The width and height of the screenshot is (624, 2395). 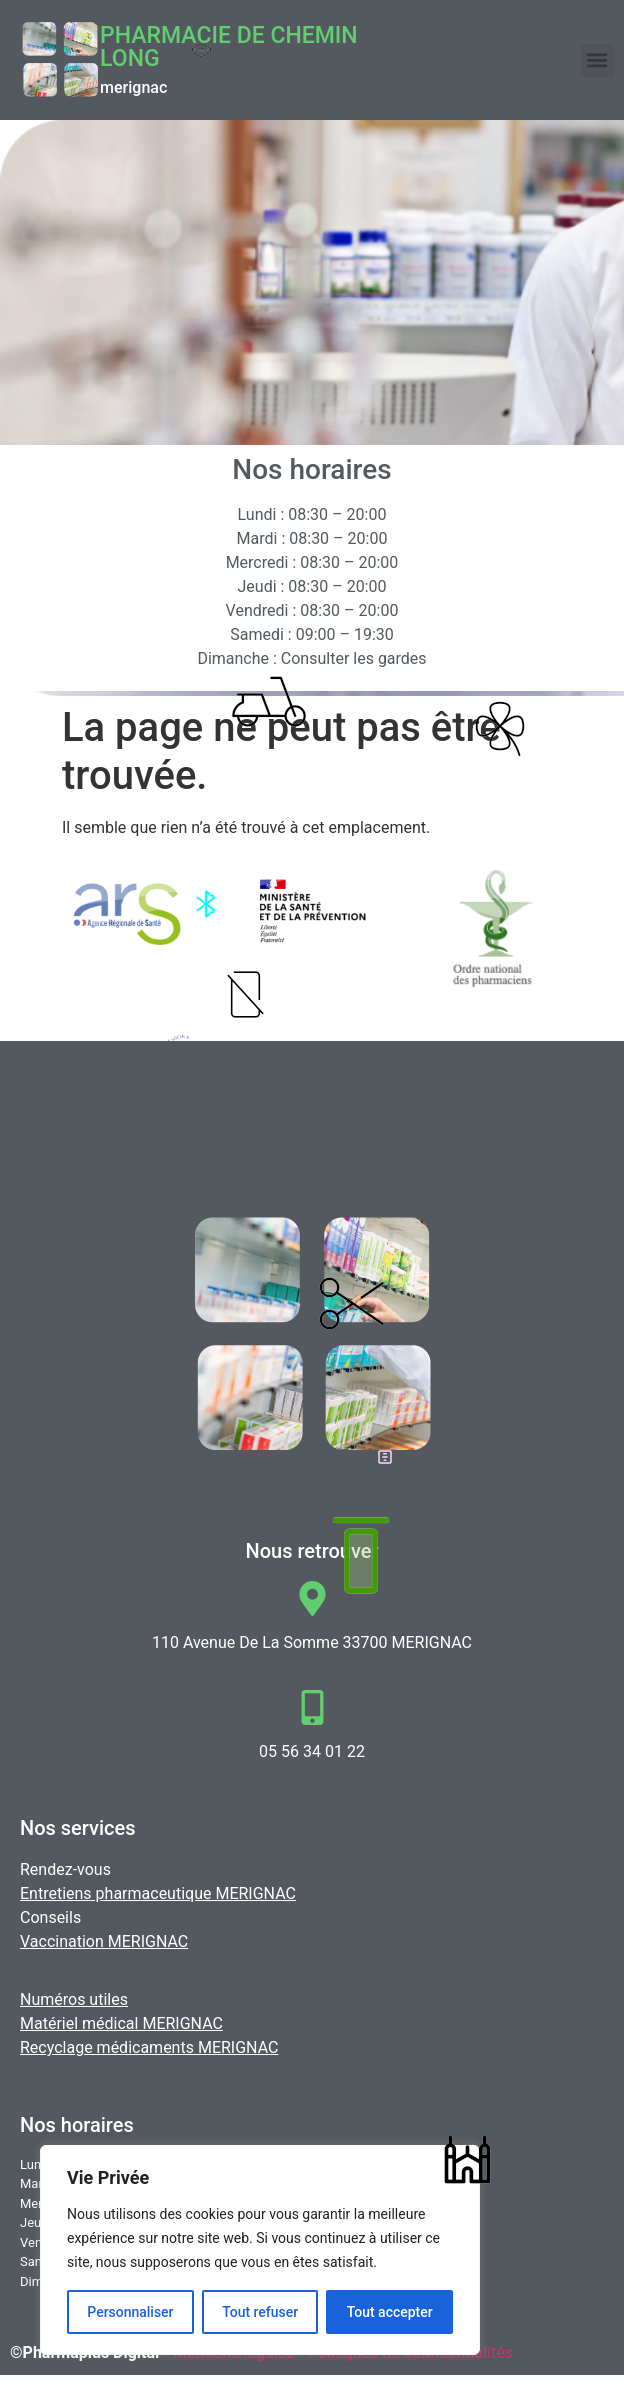 I want to click on toggle bluetooth connectivity on or off, so click(x=206, y=904).